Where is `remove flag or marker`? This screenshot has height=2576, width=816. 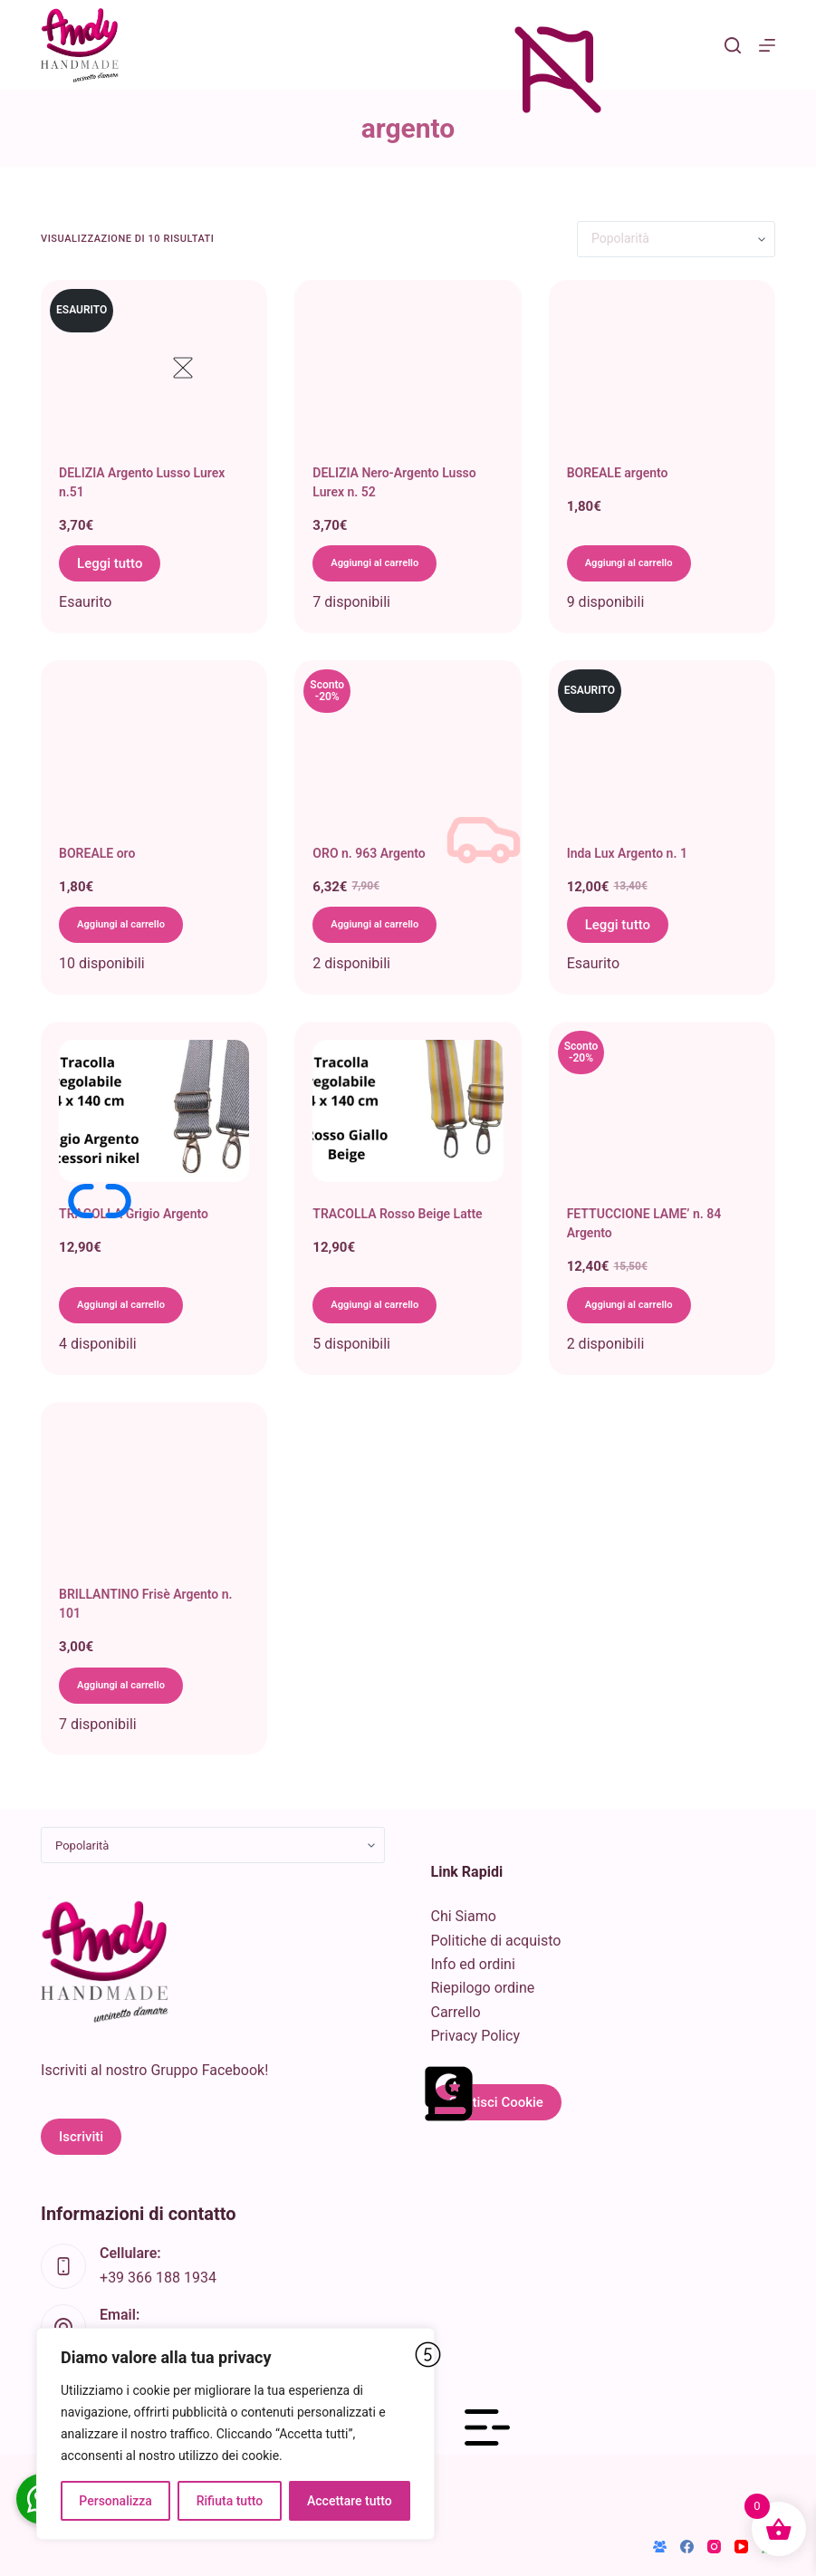
remove flag or marker is located at coordinates (558, 70).